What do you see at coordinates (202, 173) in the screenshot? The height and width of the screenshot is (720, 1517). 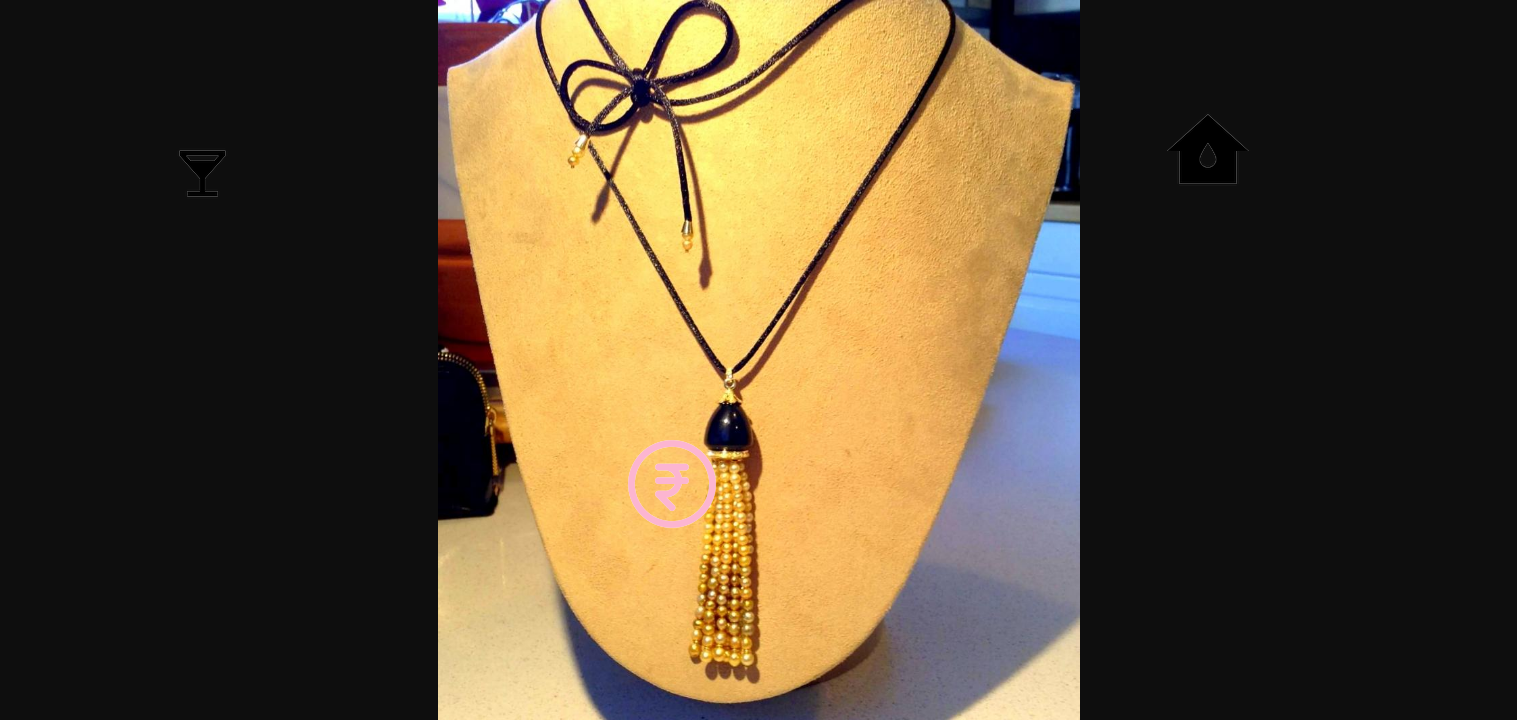 I see `find nearby bars or nightlife` at bounding box center [202, 173].